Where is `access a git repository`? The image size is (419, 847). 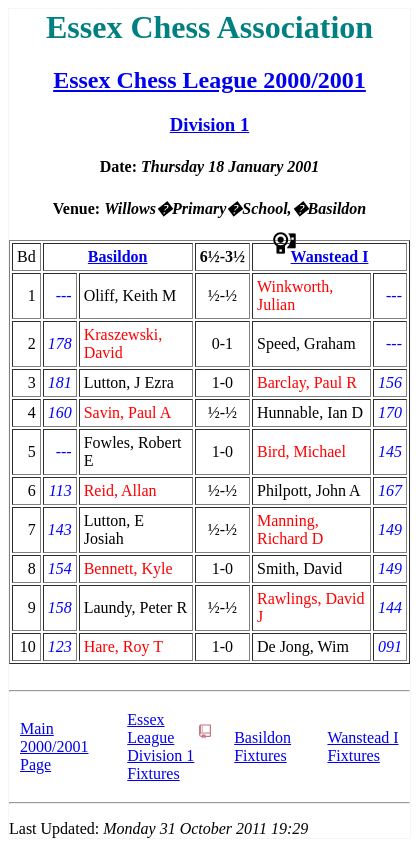 access a git repository is located at coordinates (205, 731).